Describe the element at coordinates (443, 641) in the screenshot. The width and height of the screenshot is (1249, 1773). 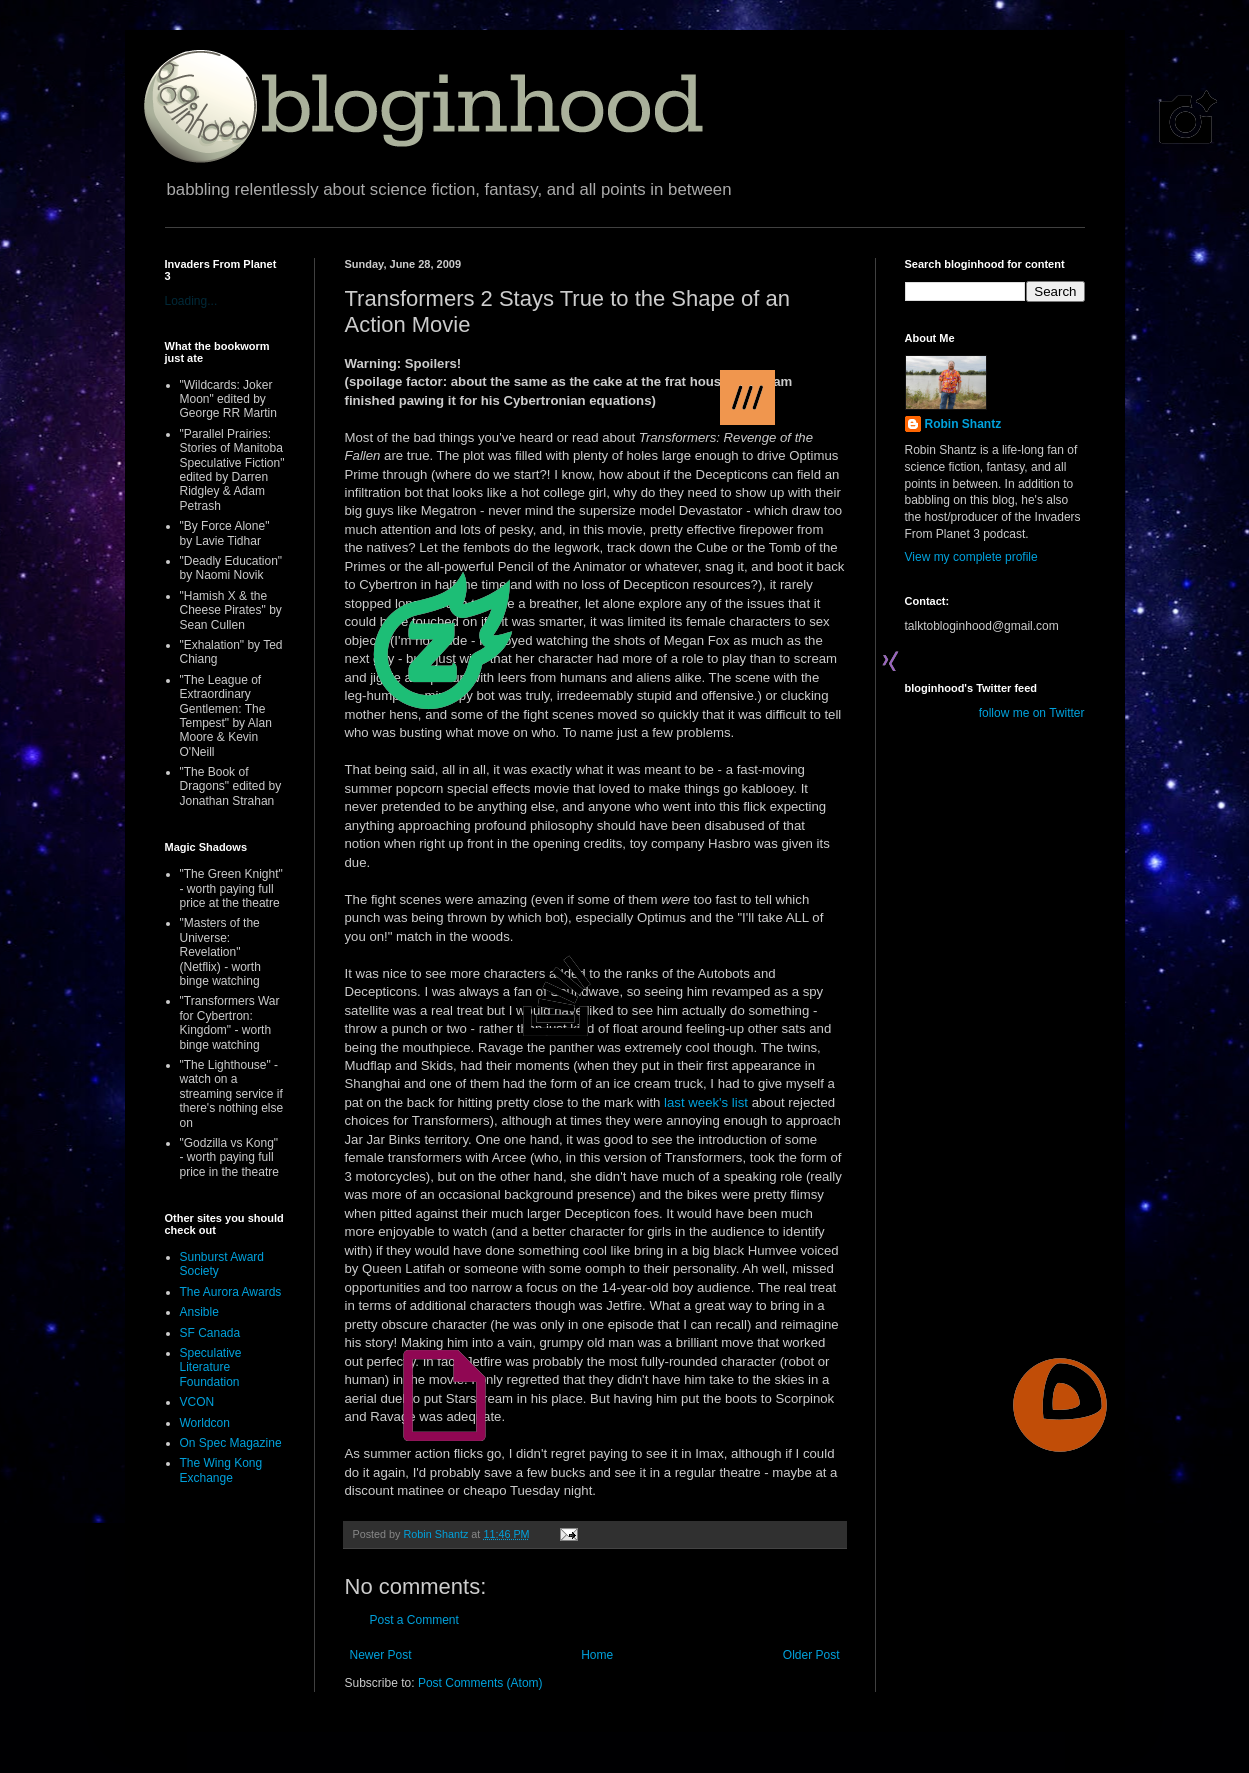
I see `link to zcool profile or portfolio` at that location.